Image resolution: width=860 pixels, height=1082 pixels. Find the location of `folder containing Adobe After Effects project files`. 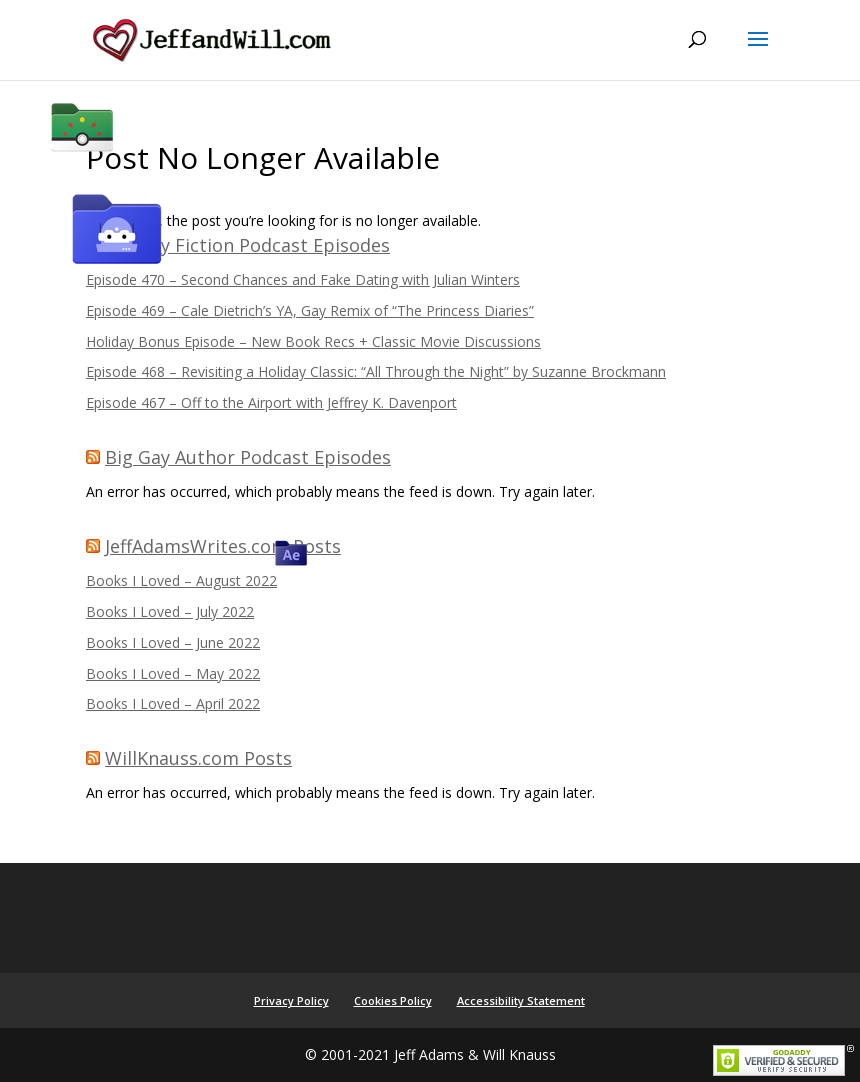

folder containing Adobe After Effects project files is located at coordinates (291, 554).